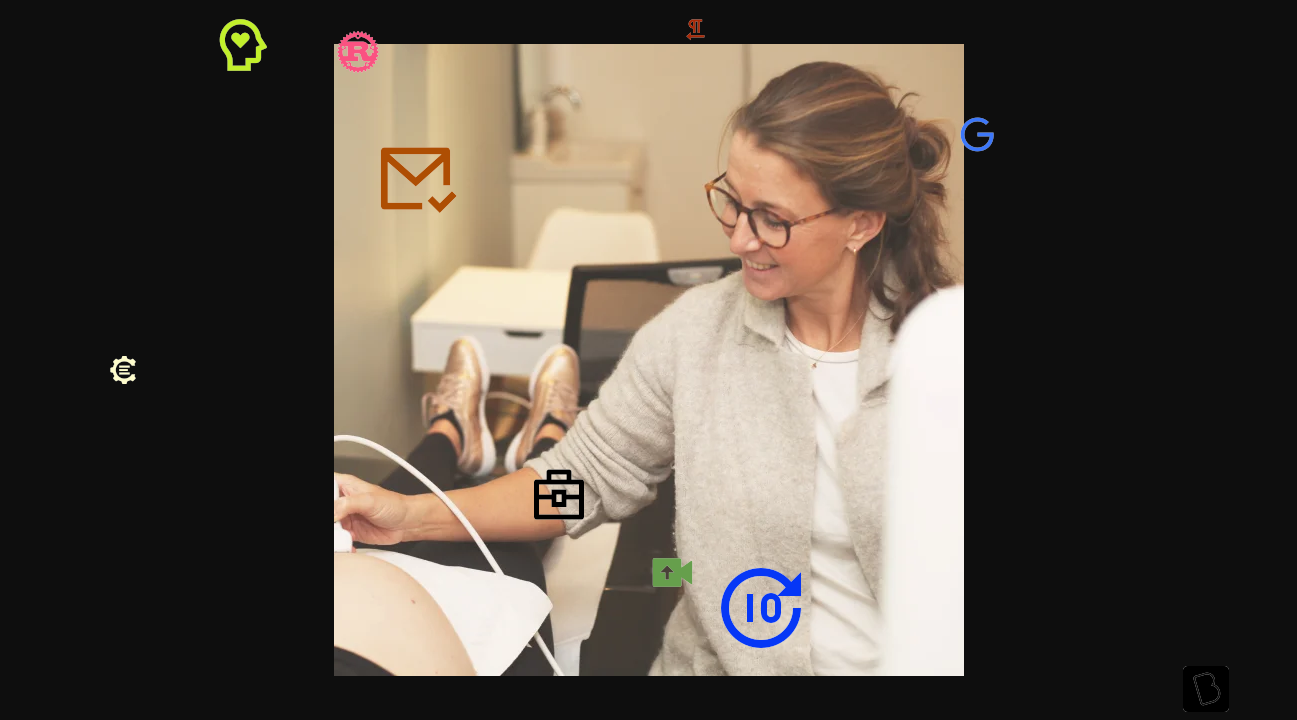 The width and height of the screenshot is (1297, 720). I want to click on switch text direction to right-to-left, so click(696, 29).